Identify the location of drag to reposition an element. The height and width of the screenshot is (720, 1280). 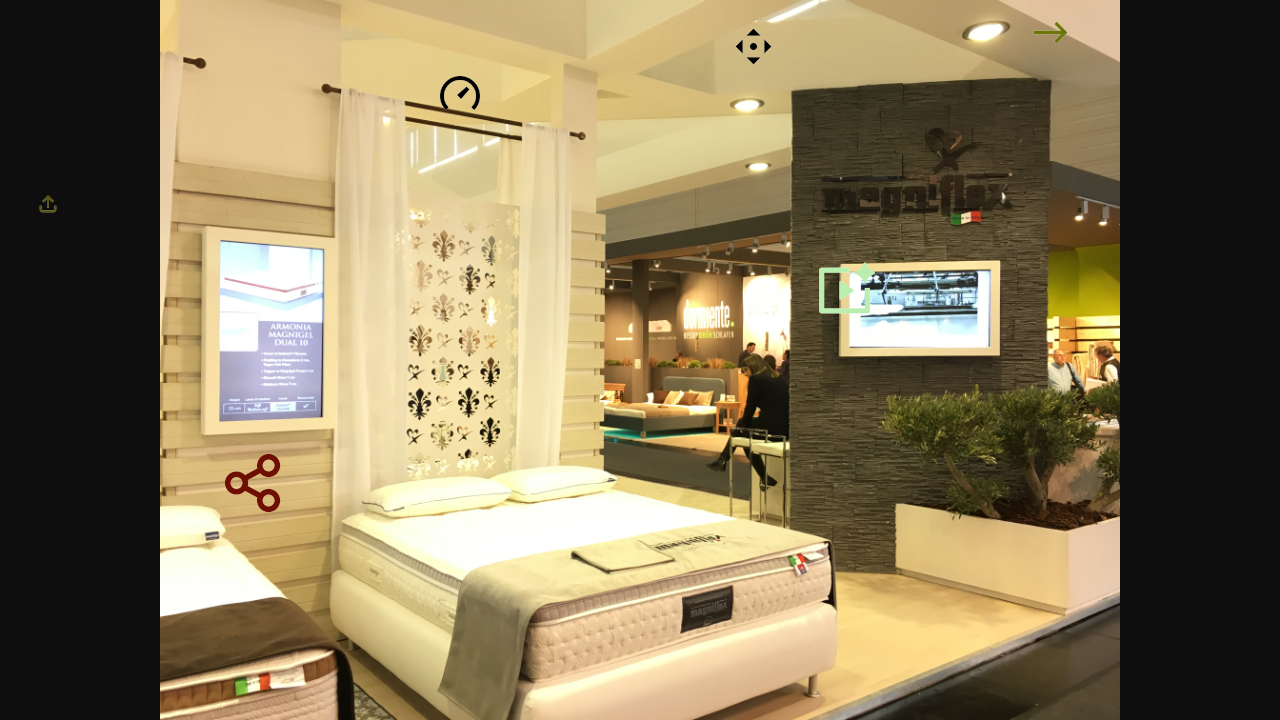
(753, 46).